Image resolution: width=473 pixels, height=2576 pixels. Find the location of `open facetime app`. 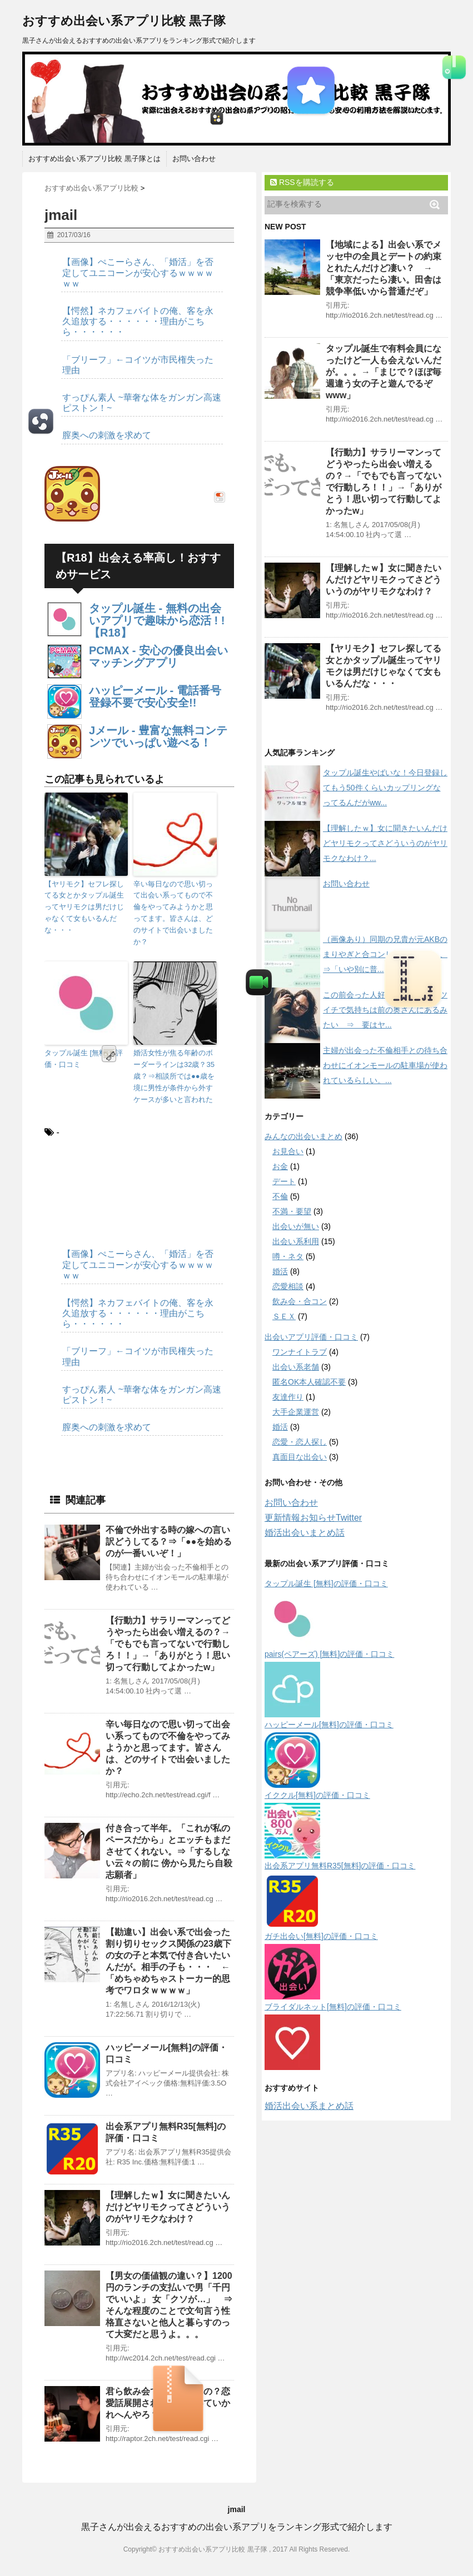

open facetime app is located at coordinates (258, 982).